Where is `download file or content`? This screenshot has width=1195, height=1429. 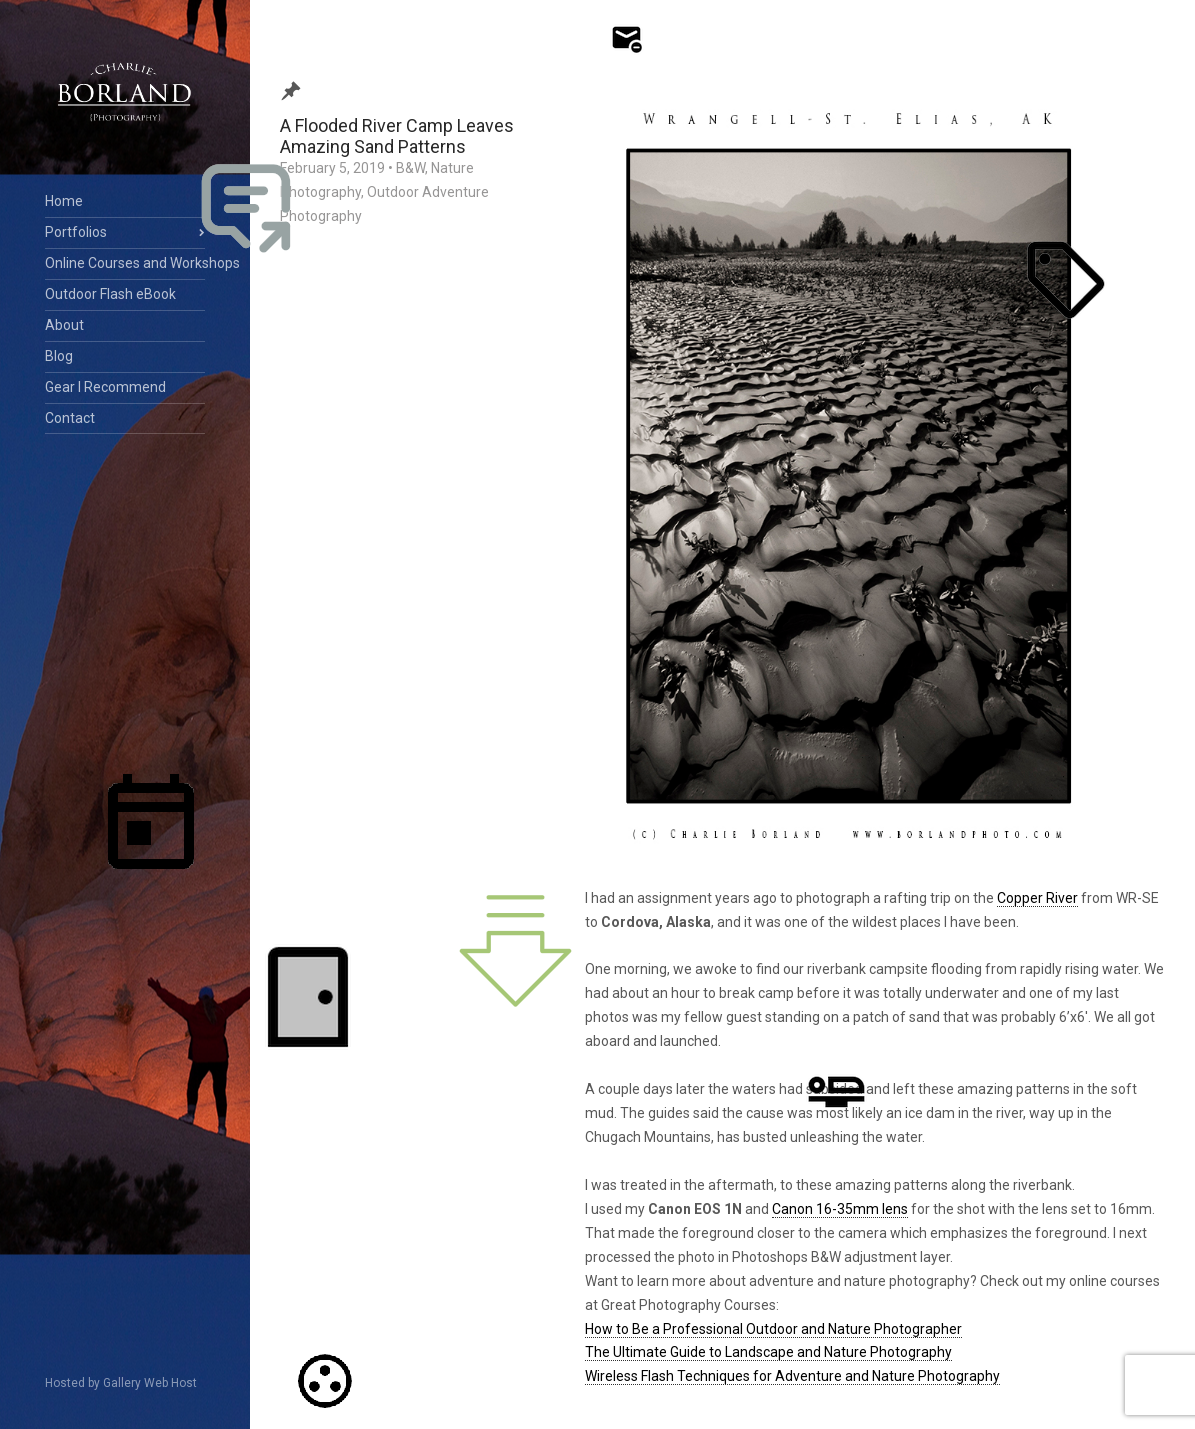 download file or content is located at coordinates (515, 946).